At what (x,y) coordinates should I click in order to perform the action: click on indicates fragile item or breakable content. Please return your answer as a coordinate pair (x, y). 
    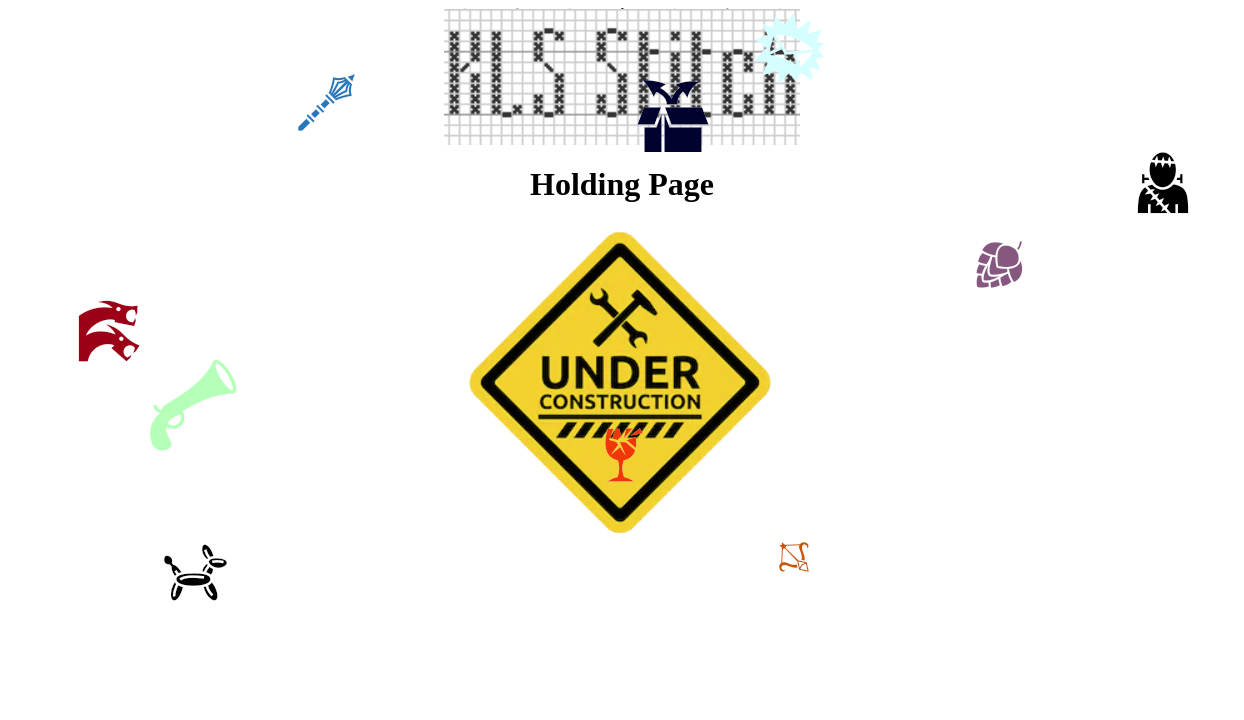
    Looking at the image, I should click on (620, 455).